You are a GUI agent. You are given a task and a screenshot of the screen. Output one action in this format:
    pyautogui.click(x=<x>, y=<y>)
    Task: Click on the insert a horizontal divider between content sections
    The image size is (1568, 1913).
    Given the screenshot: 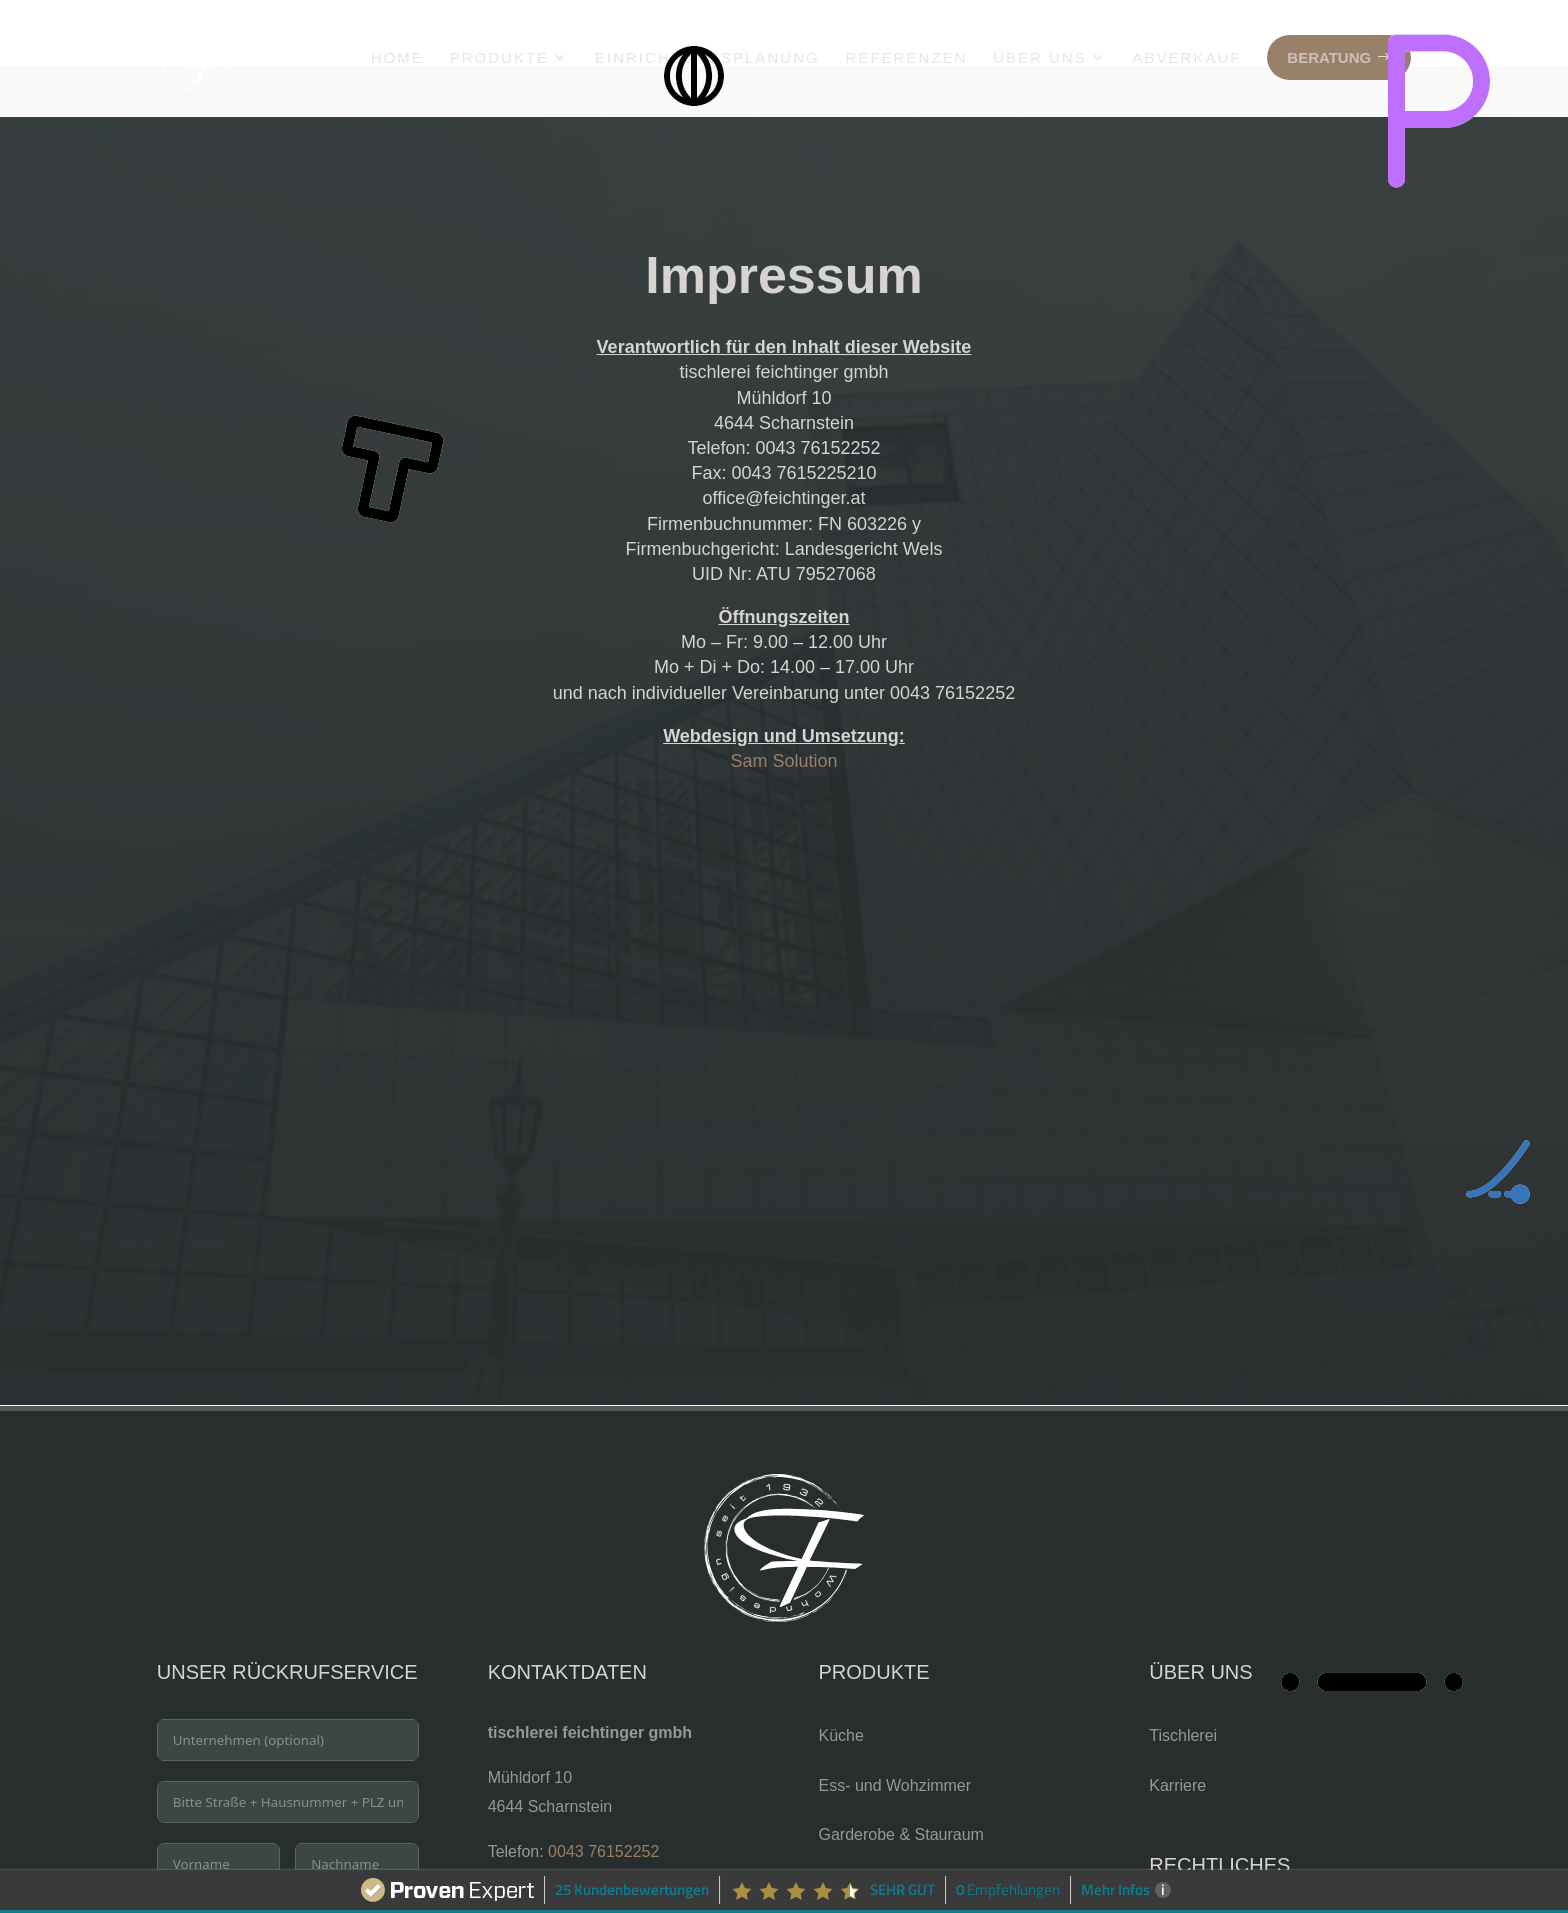 What is the action you would take?
    pyautogui.click(x=1372, y=1682)
    